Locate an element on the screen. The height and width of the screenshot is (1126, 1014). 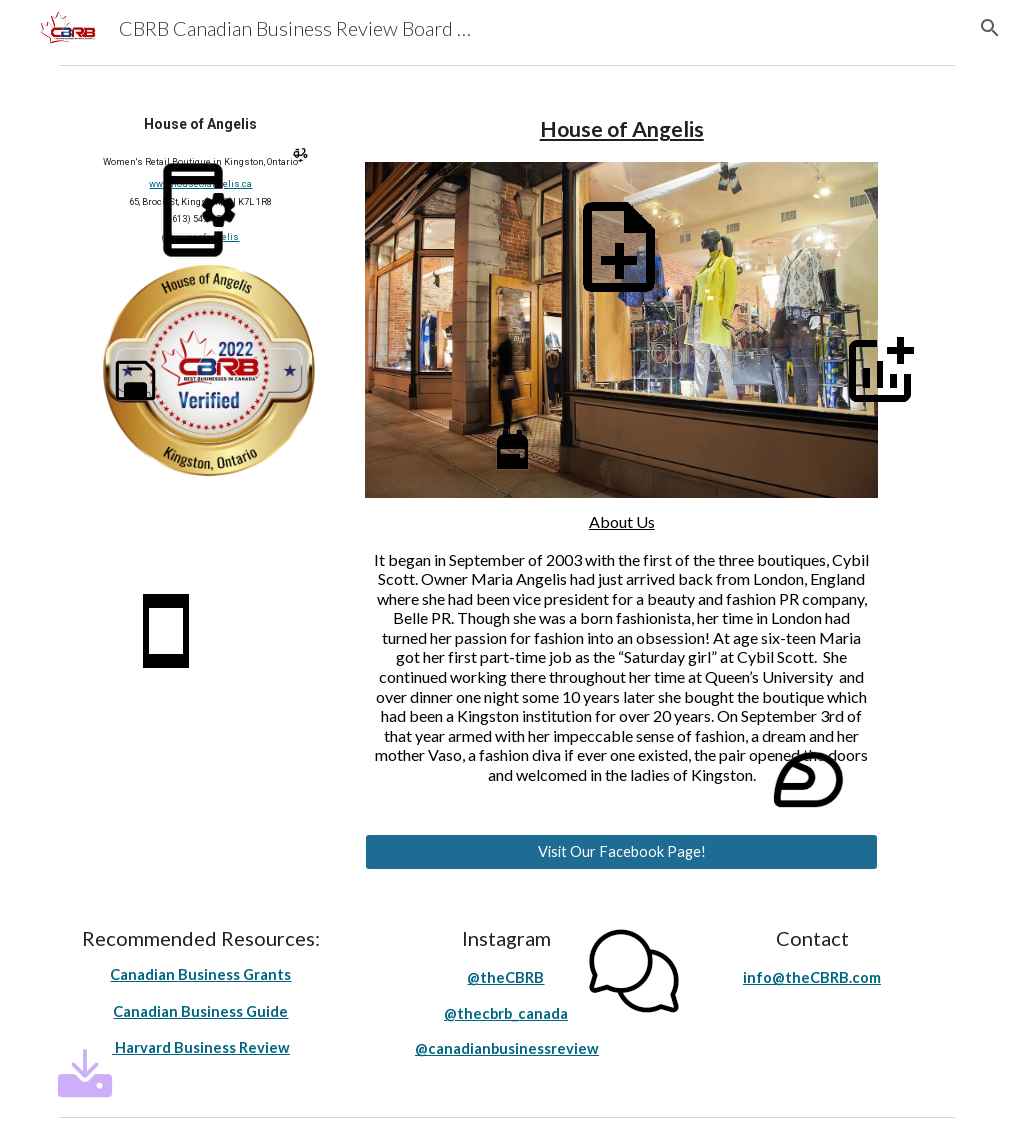
access app settings is located at coordinates (193, 210).